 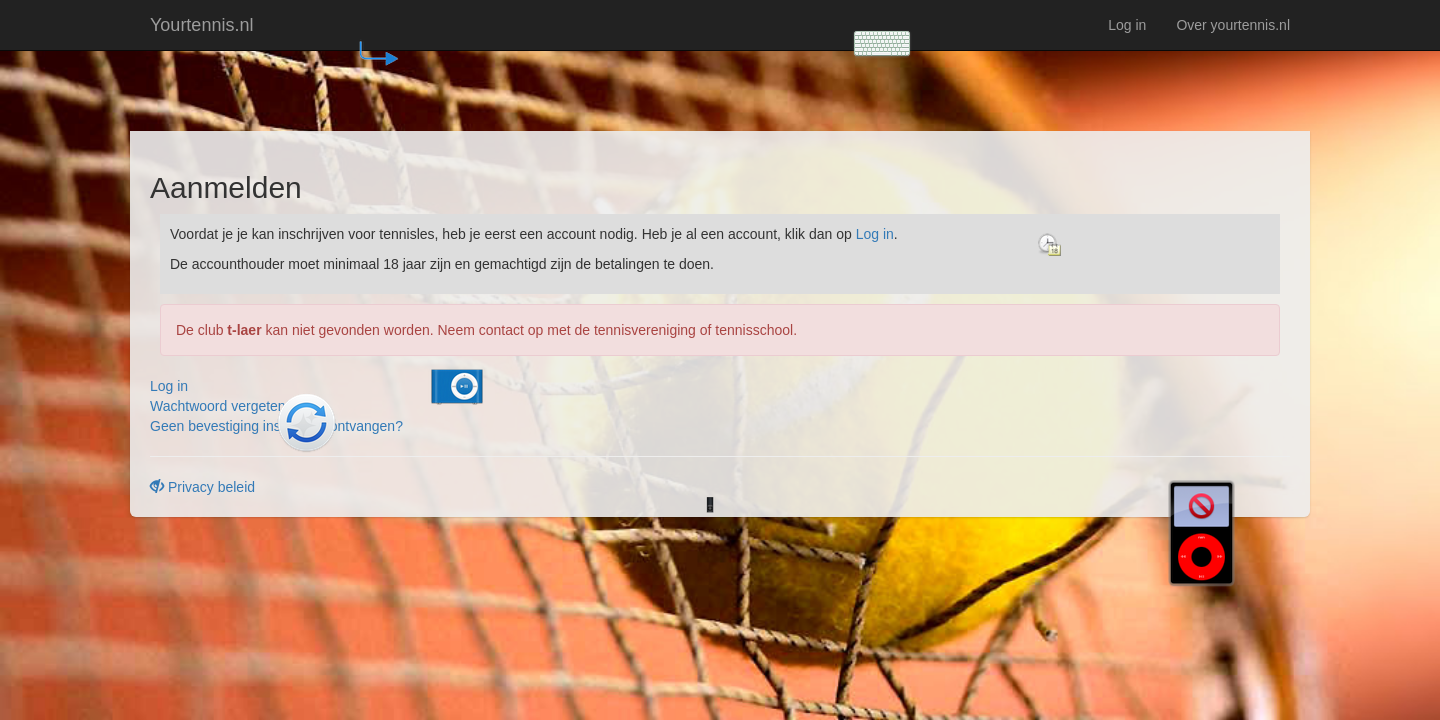 I want to click on keyboard connected and ready, so click(x=882, y=44).